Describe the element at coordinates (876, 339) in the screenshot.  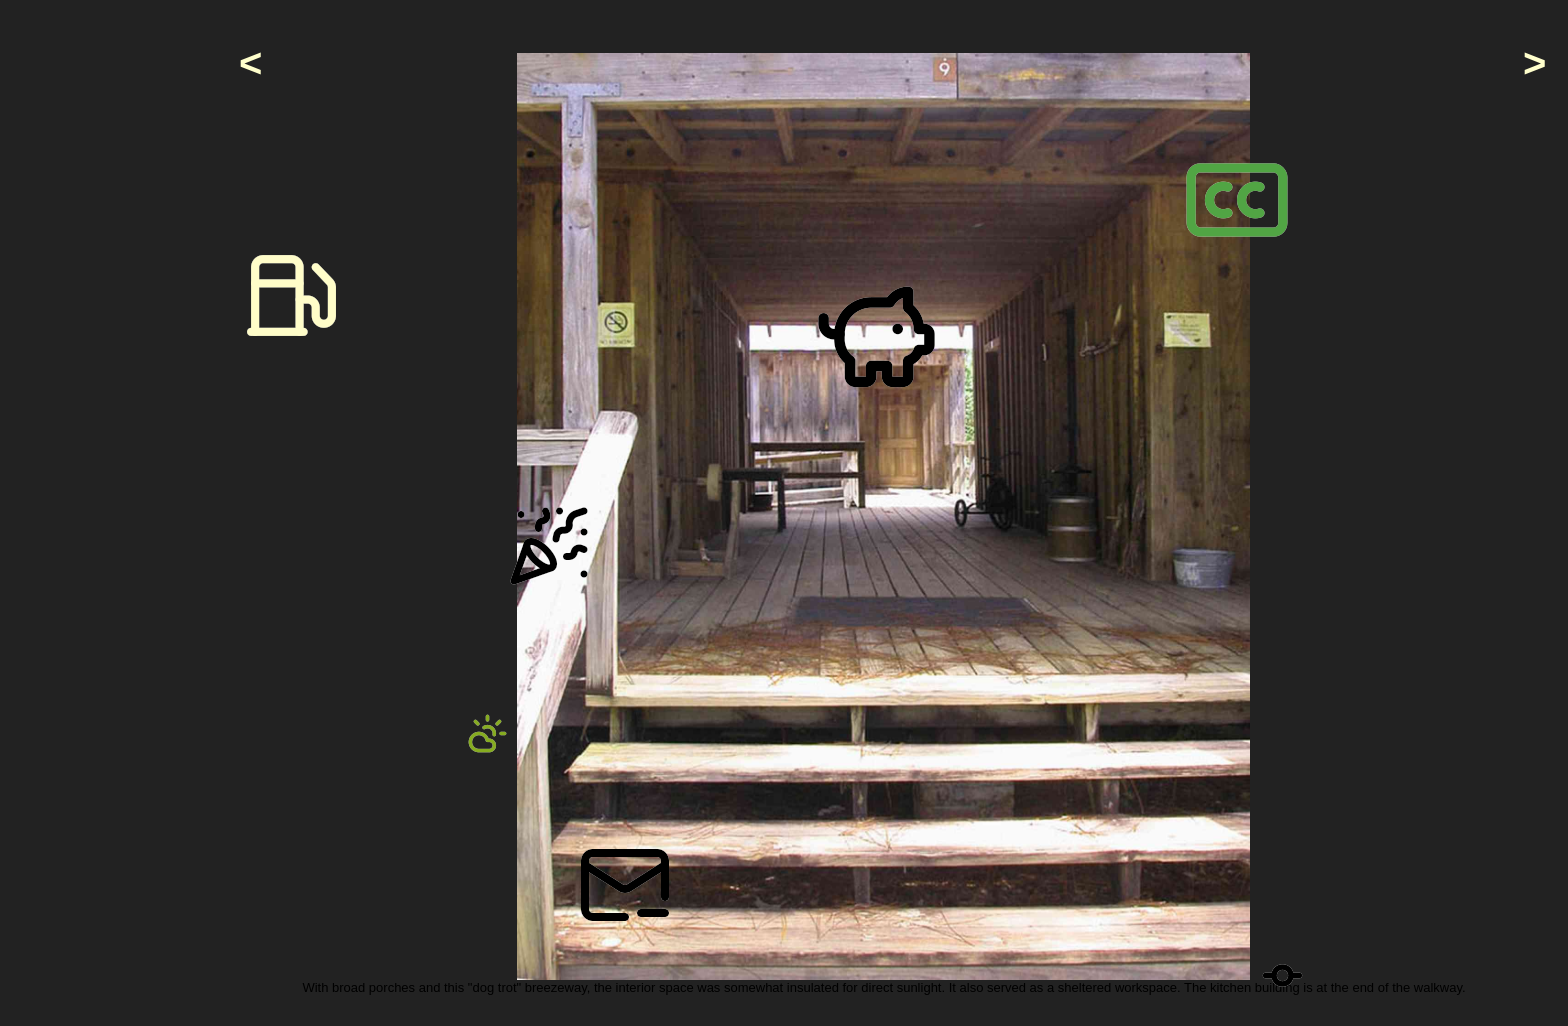
I see `access savings or budget features` at that location.